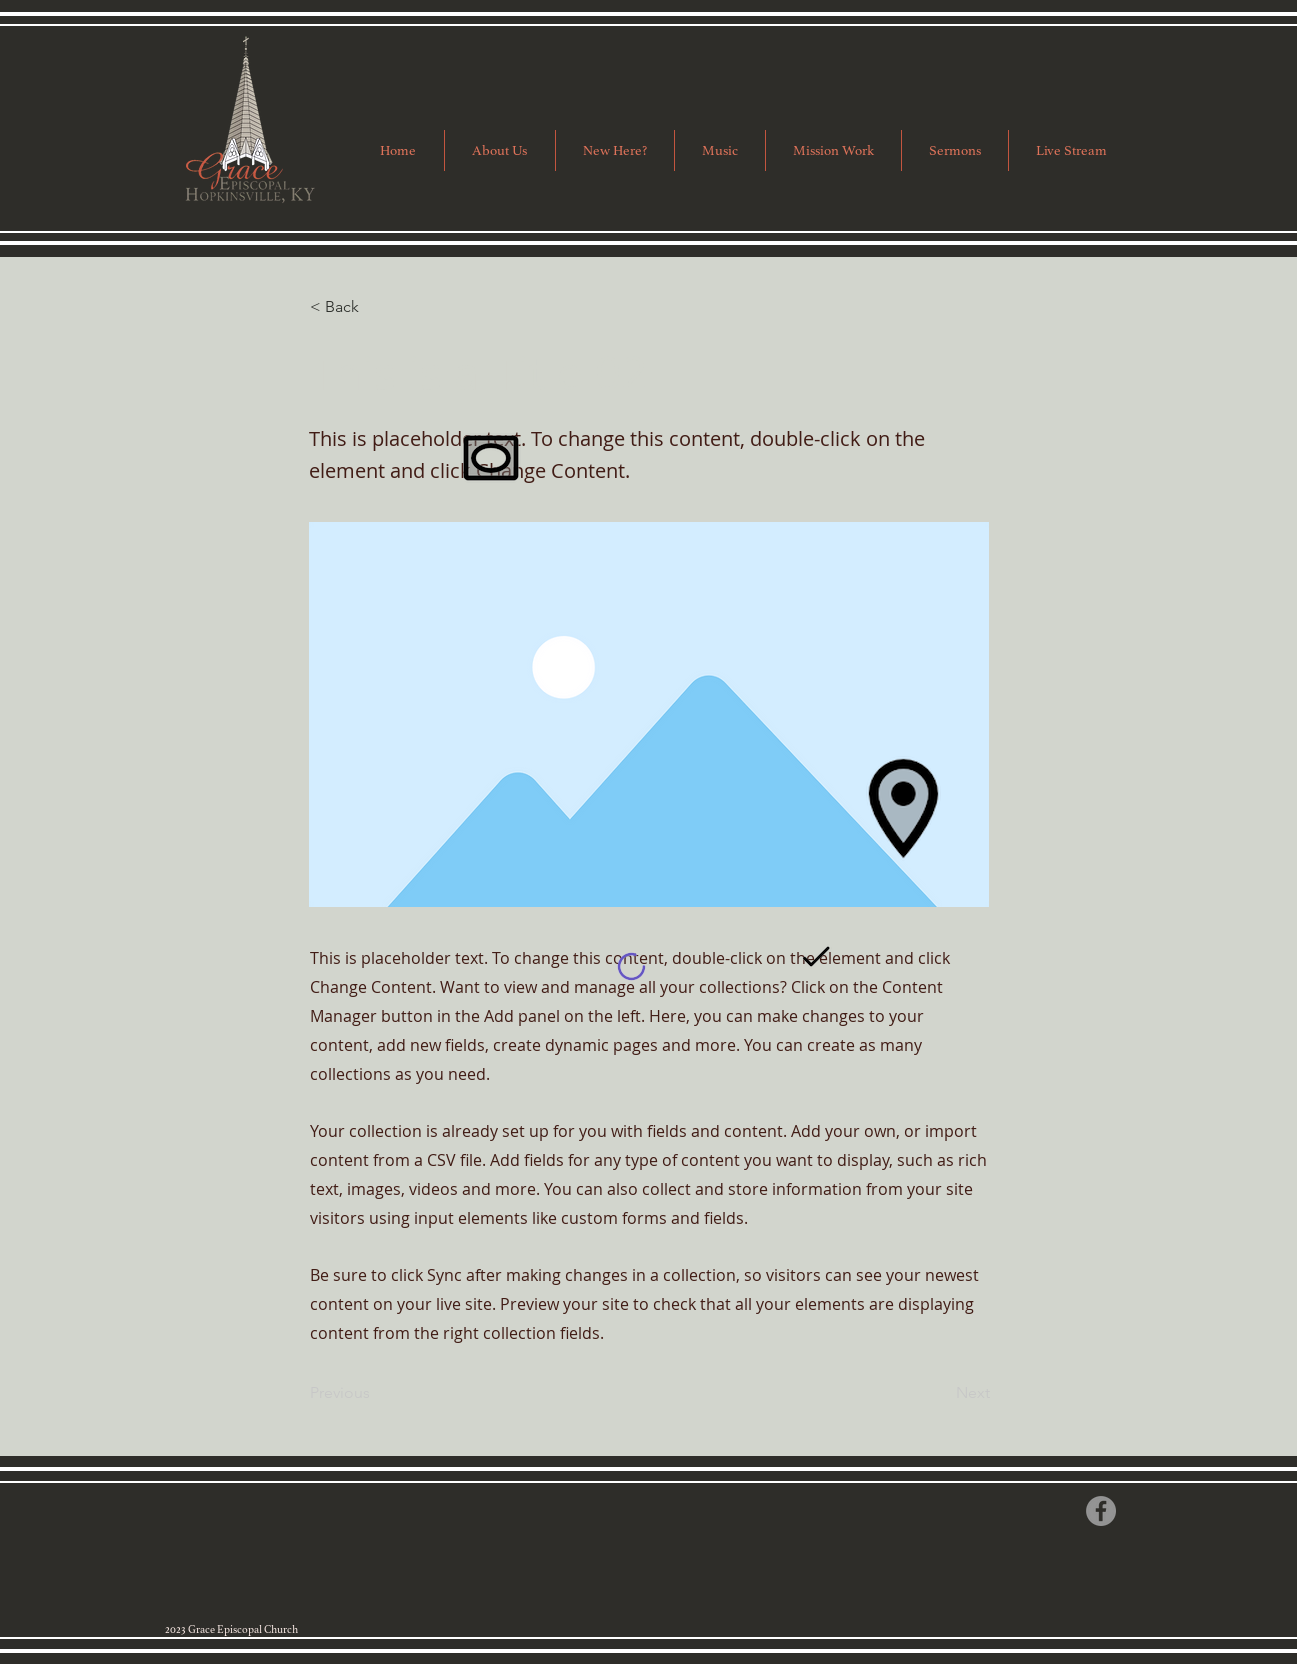 This screenshot has width=1297, height=1664. I want to click on view current location on map, so click(903, 808).